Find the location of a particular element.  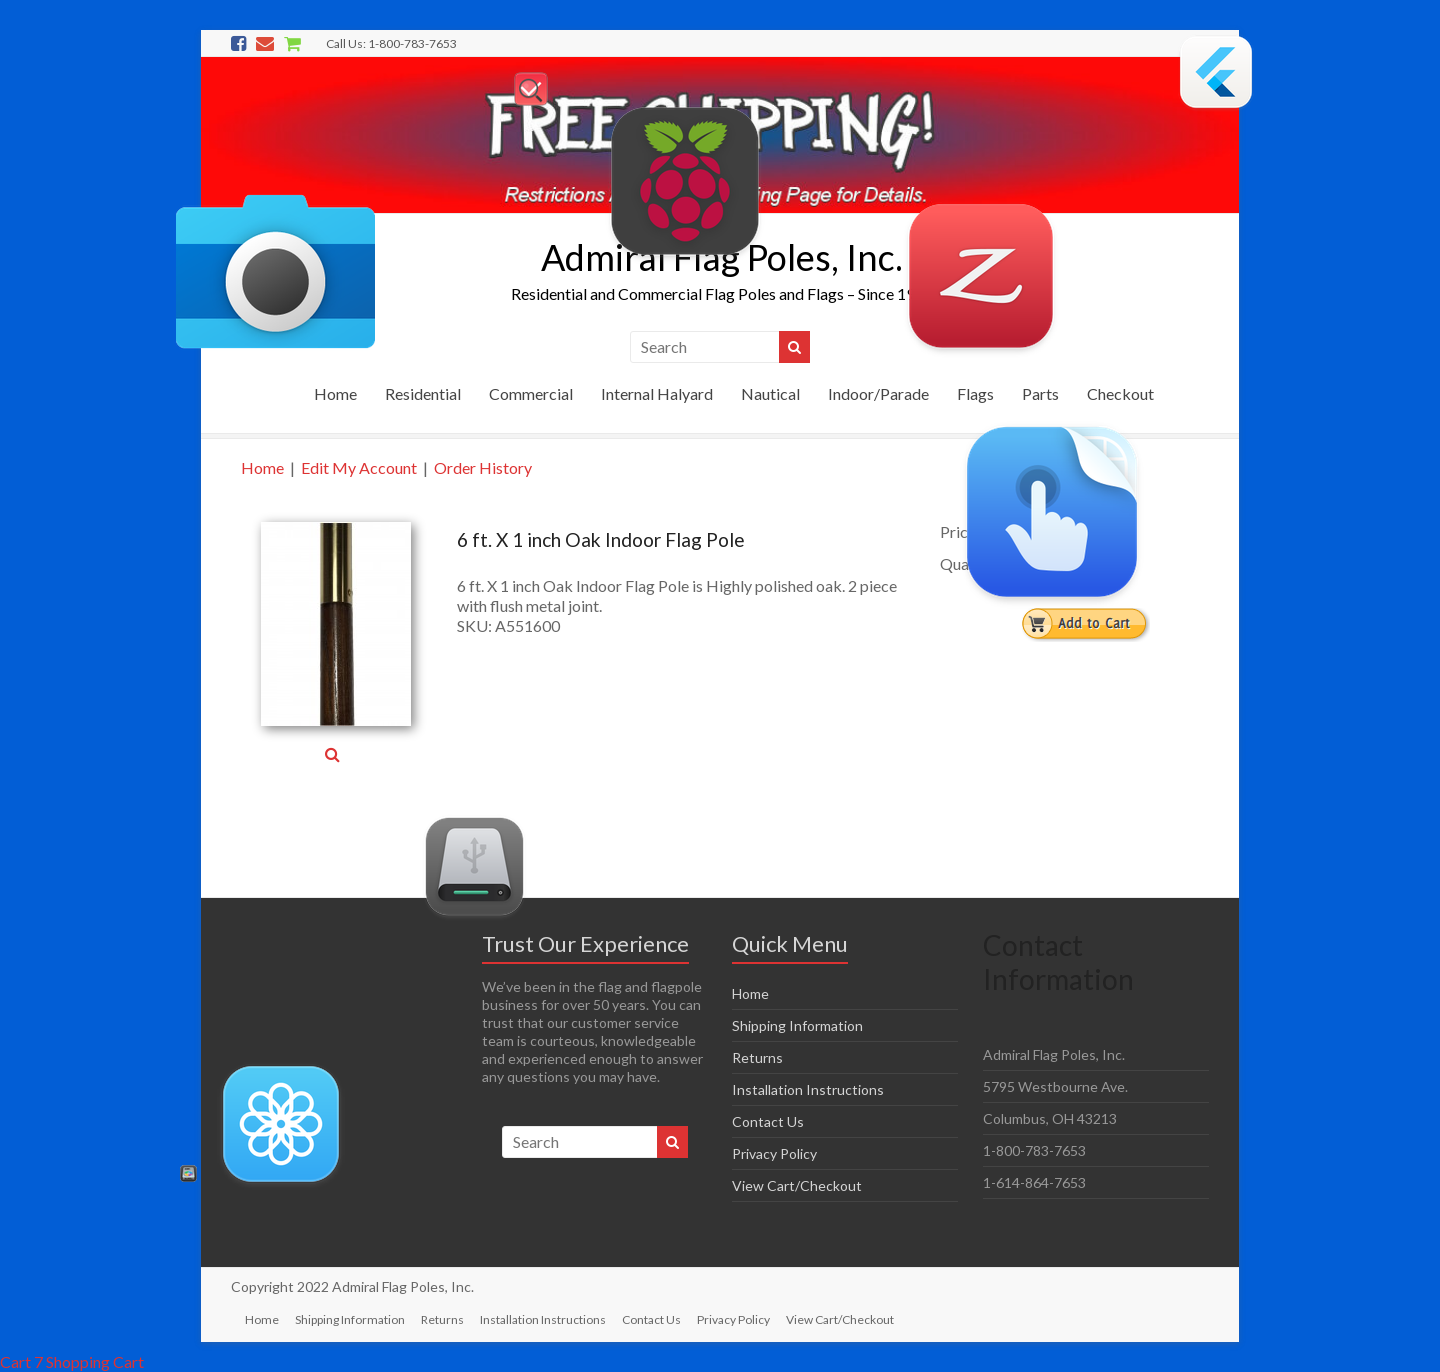

open zeal offline documentation browser is located at coordinates (981, 276).